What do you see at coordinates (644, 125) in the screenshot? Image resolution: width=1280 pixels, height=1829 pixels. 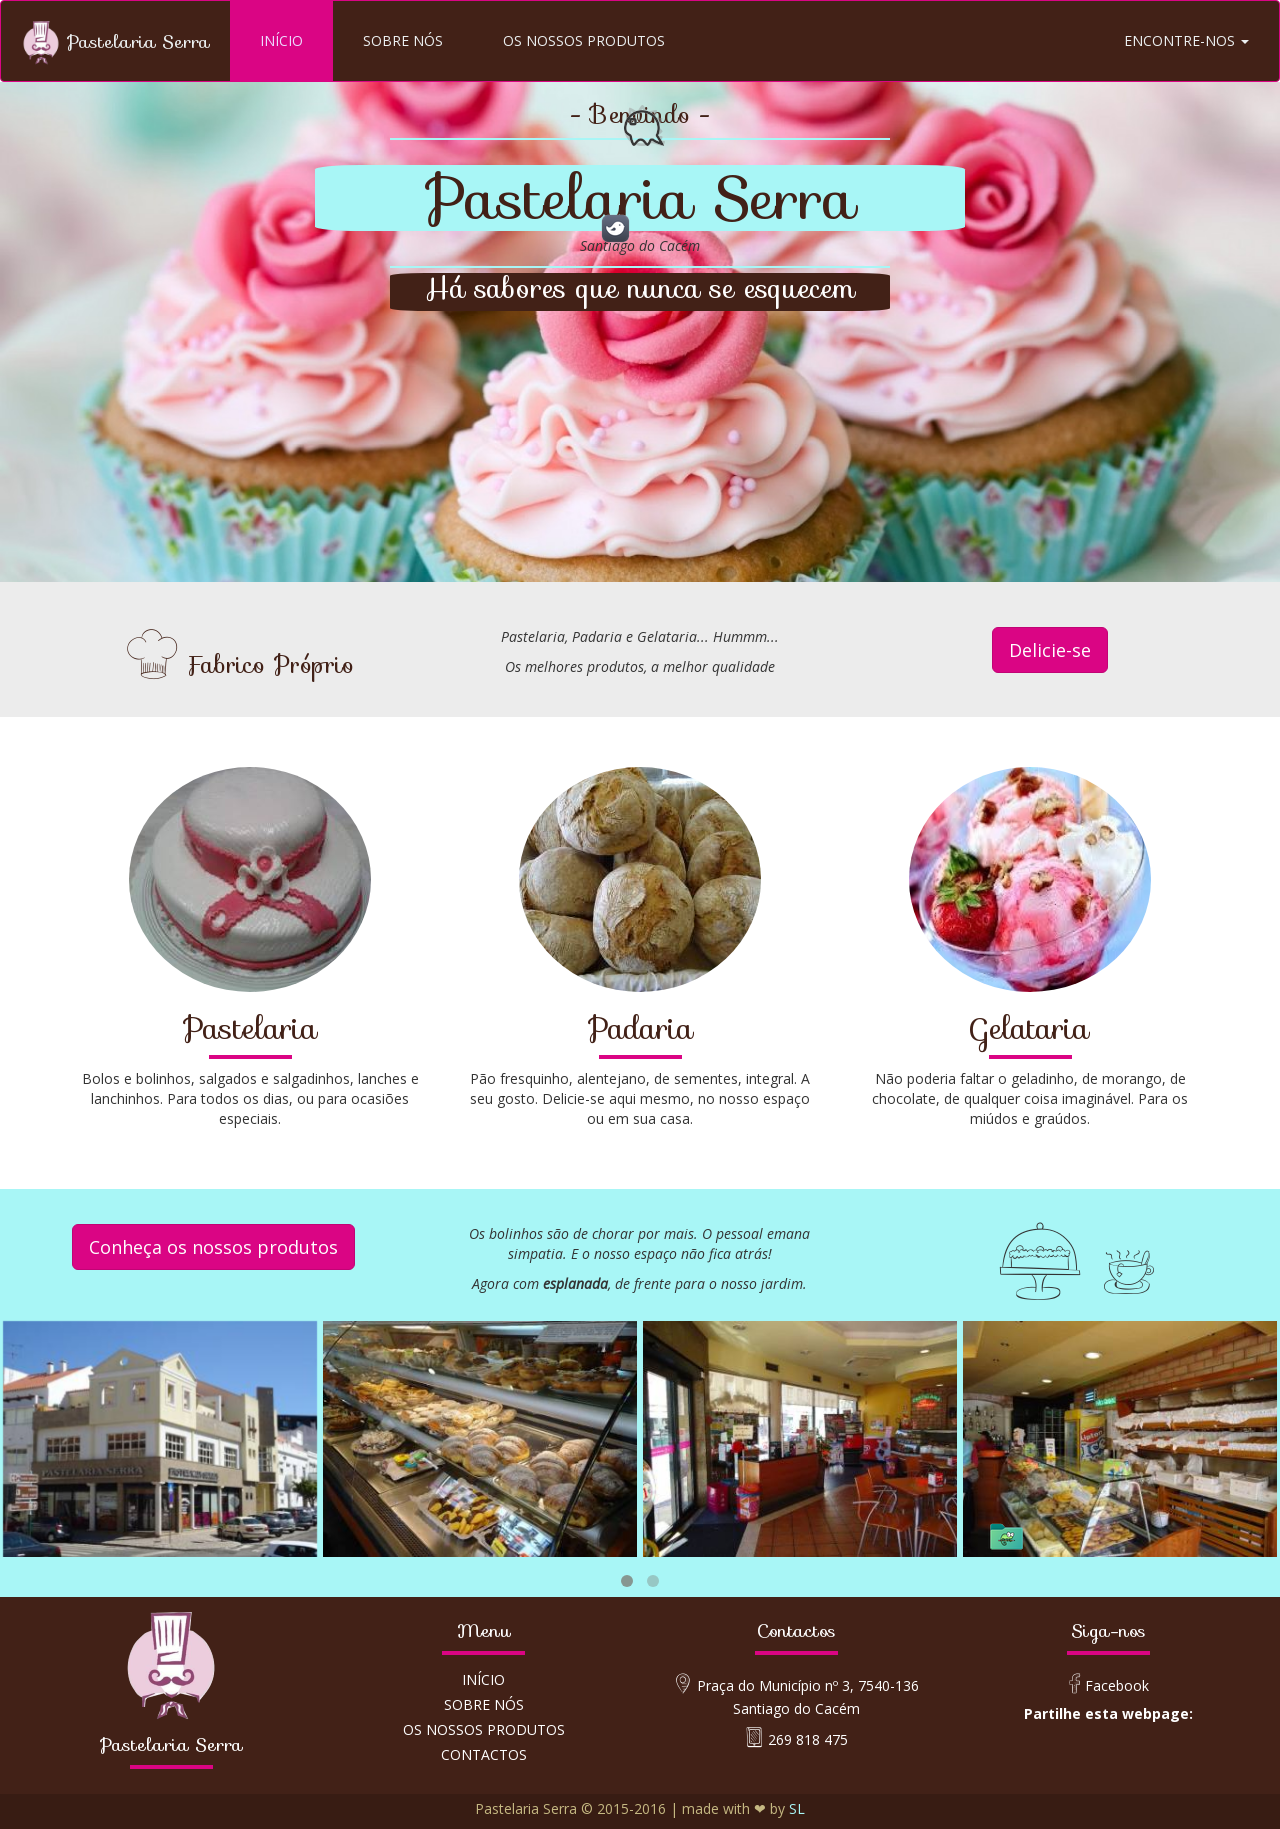 I see `open dino messaging app` at bounding box center [644, 125].